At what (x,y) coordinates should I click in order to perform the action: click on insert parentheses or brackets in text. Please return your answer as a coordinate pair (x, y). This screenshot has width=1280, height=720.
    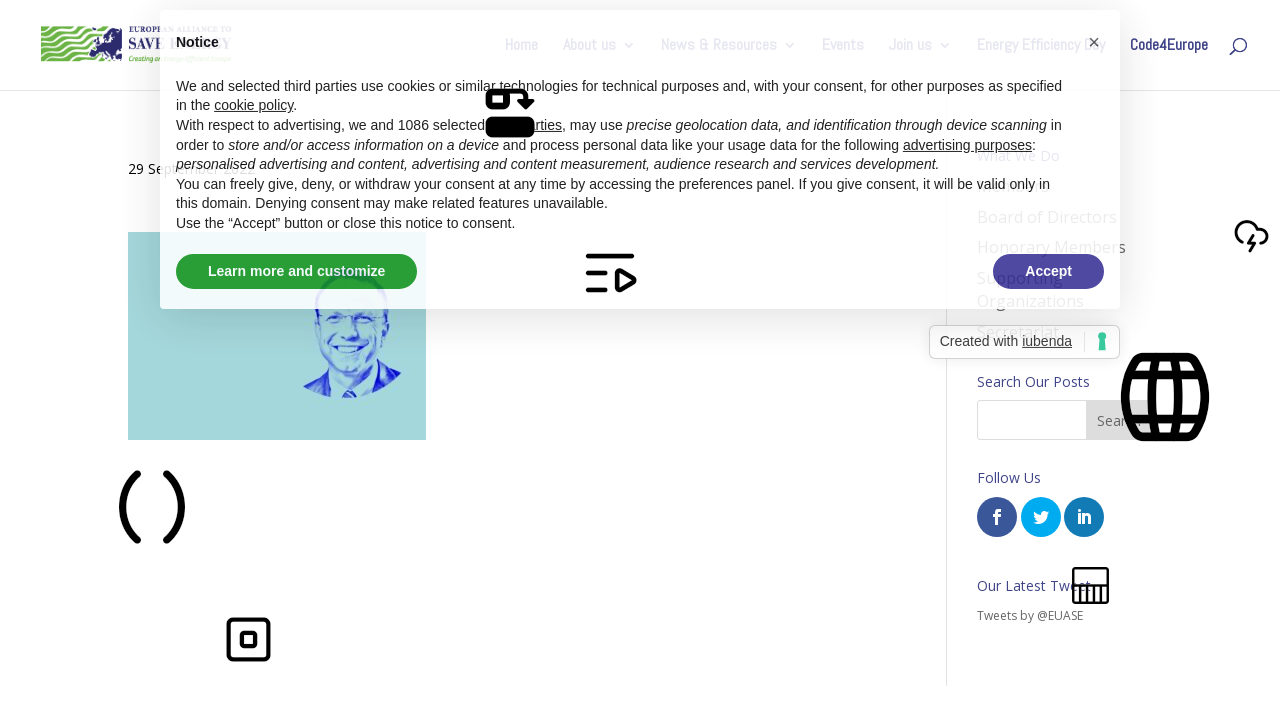
    Looking at the image, I should click on (152, 507).